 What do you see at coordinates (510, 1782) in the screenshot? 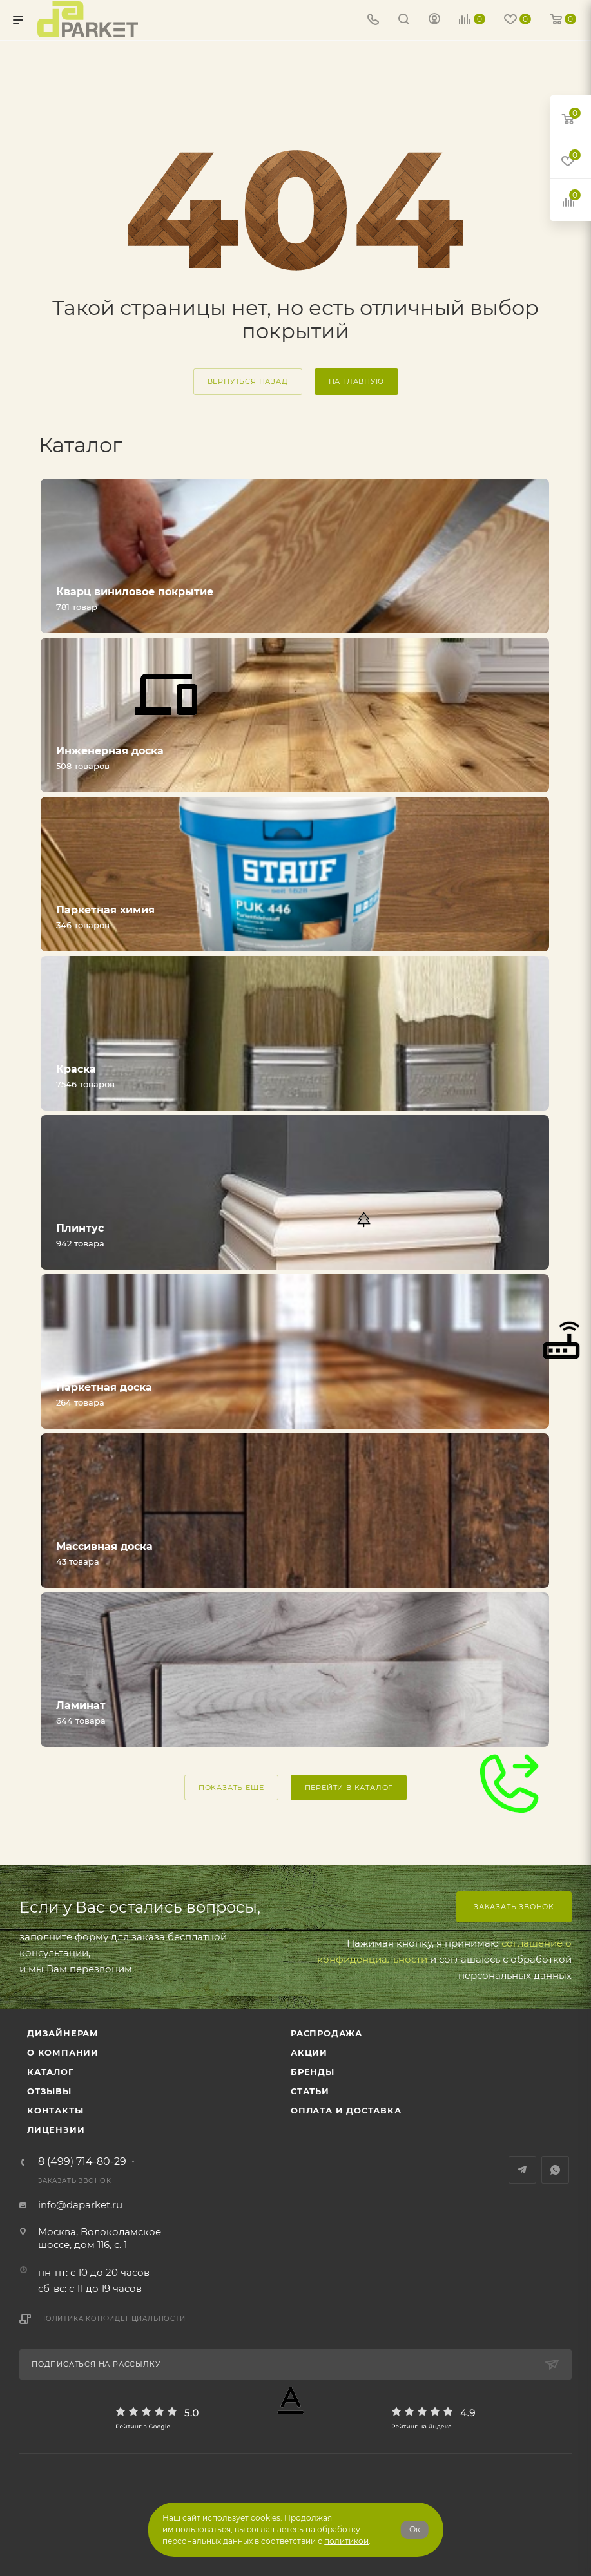
I see `transfer an active call` at bounding box center [510, 1782].